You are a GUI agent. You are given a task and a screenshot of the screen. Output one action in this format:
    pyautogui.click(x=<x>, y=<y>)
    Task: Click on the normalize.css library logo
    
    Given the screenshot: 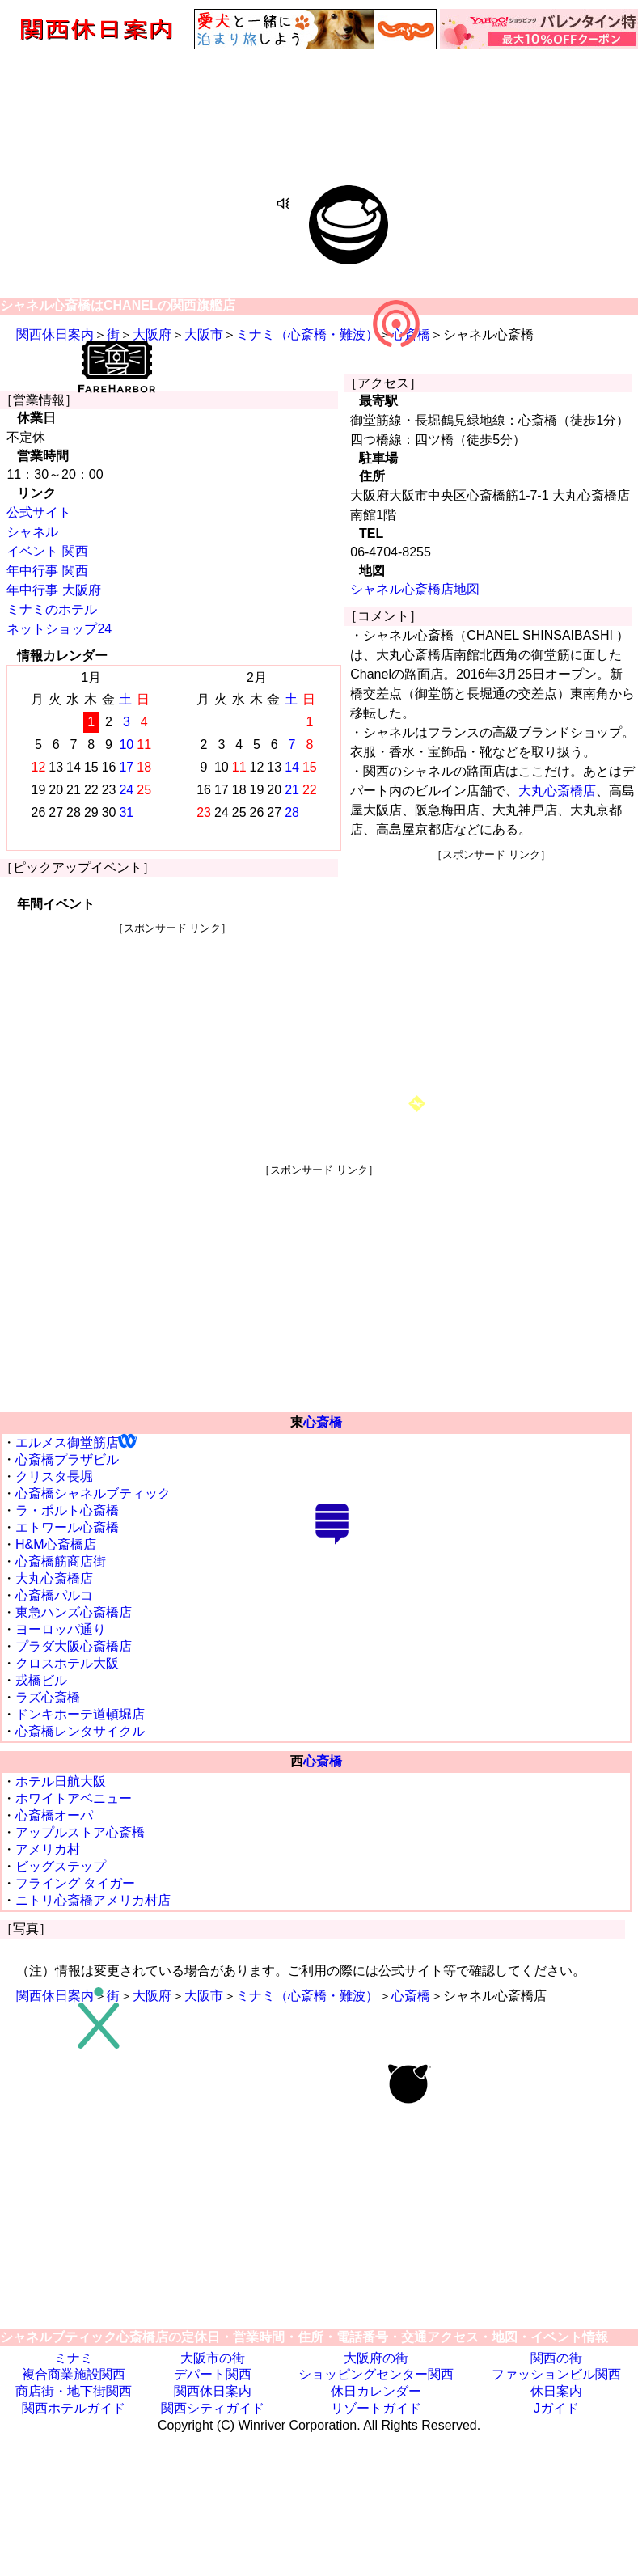 What is the action you would take?
    pyautogui.click(x=416, y=1103)
    